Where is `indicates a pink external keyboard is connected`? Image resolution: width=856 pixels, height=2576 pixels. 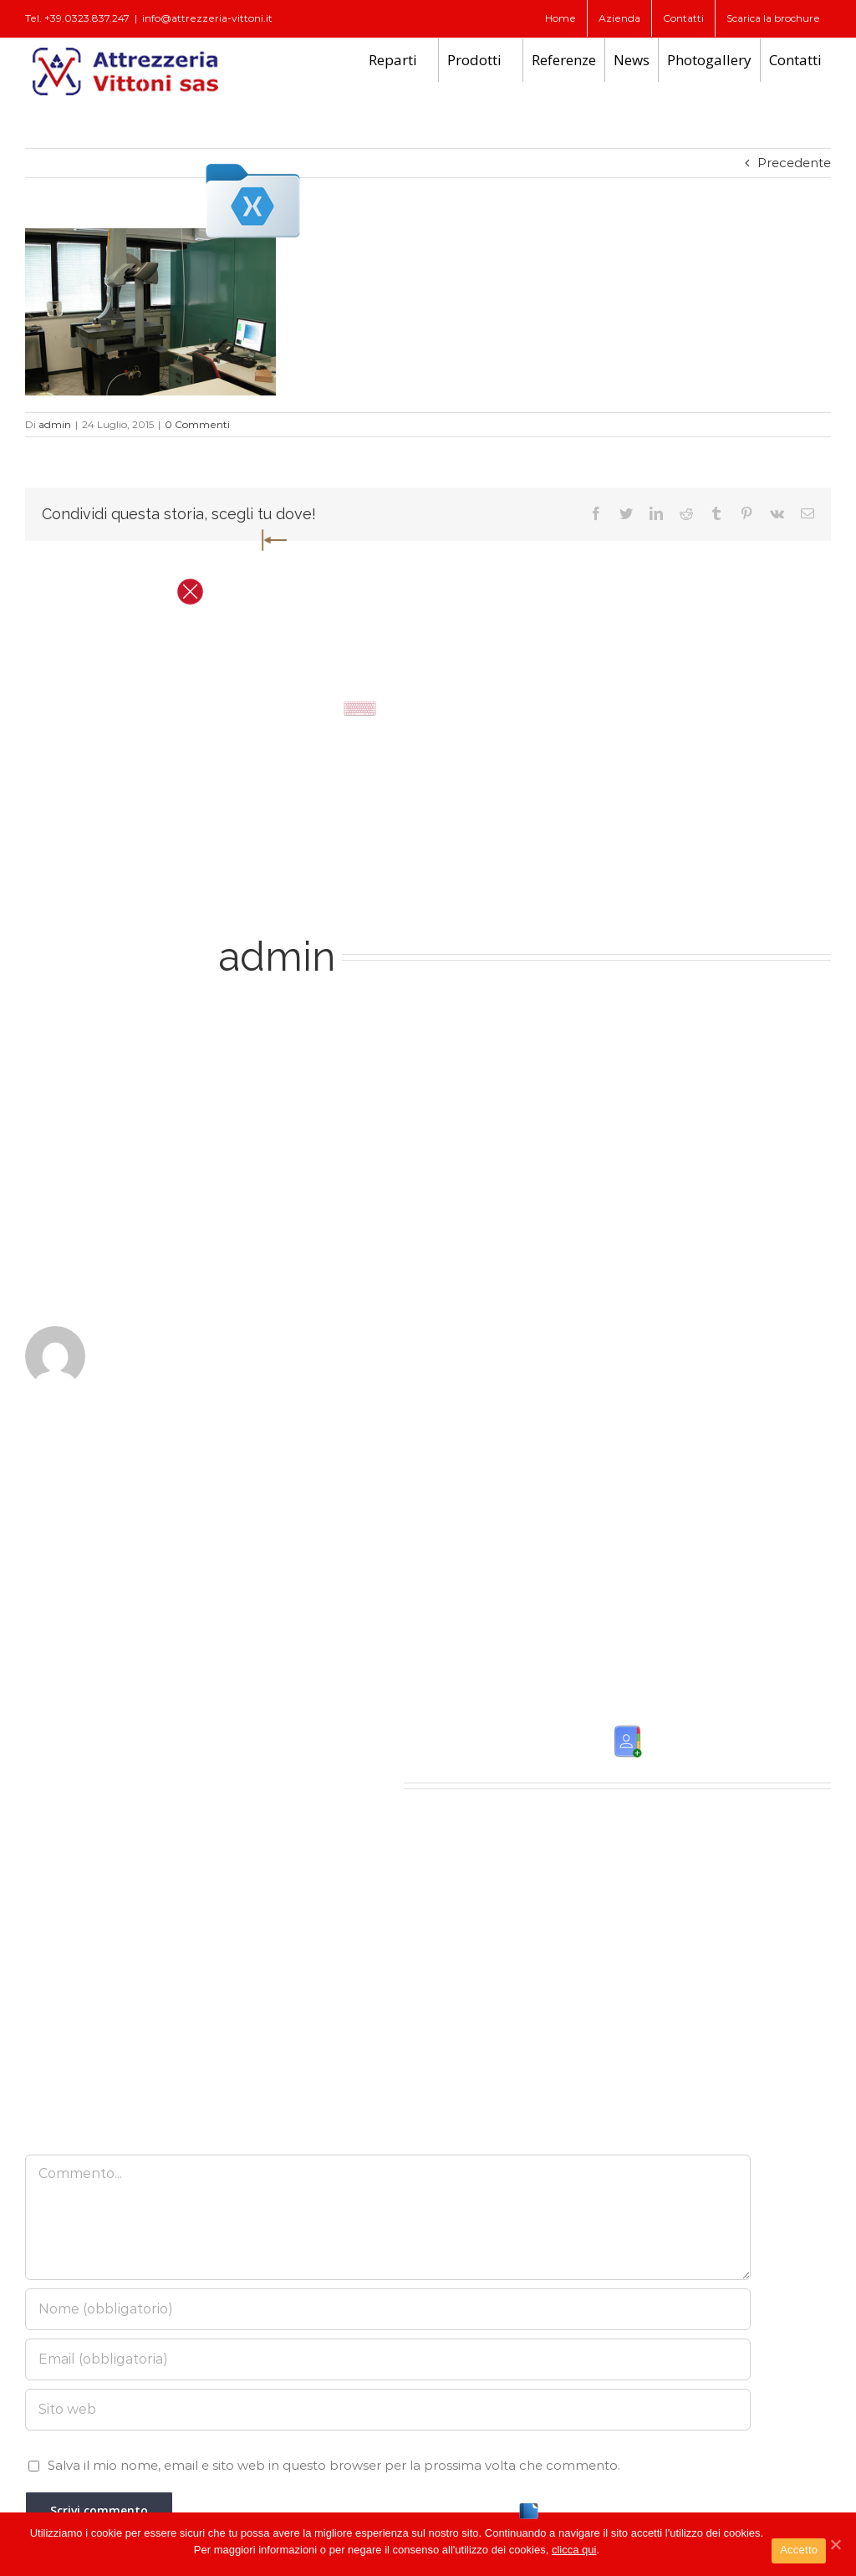 indicates a pink external keyboard is connected is located at coordinates (359, 708).